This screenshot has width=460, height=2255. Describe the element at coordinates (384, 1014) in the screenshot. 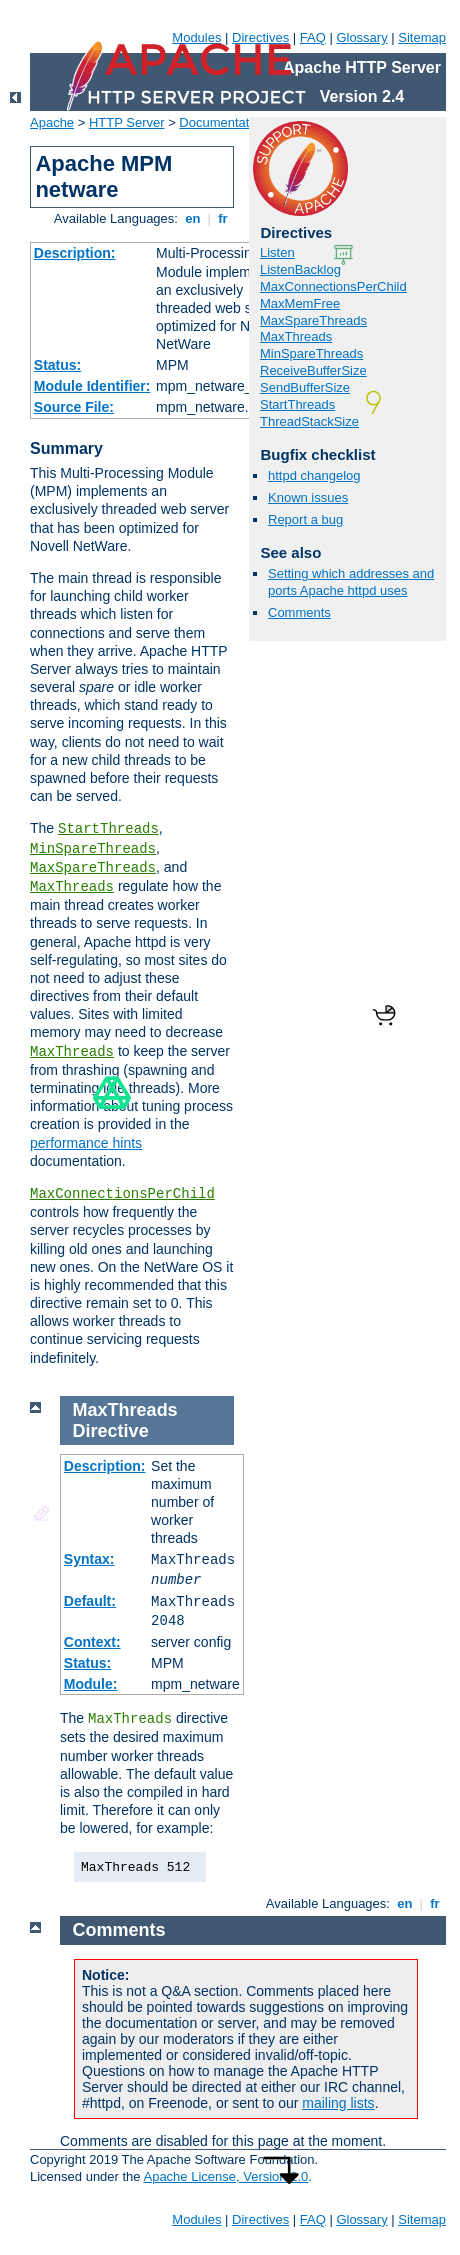

I see `browse baby or parenting products` at that location.